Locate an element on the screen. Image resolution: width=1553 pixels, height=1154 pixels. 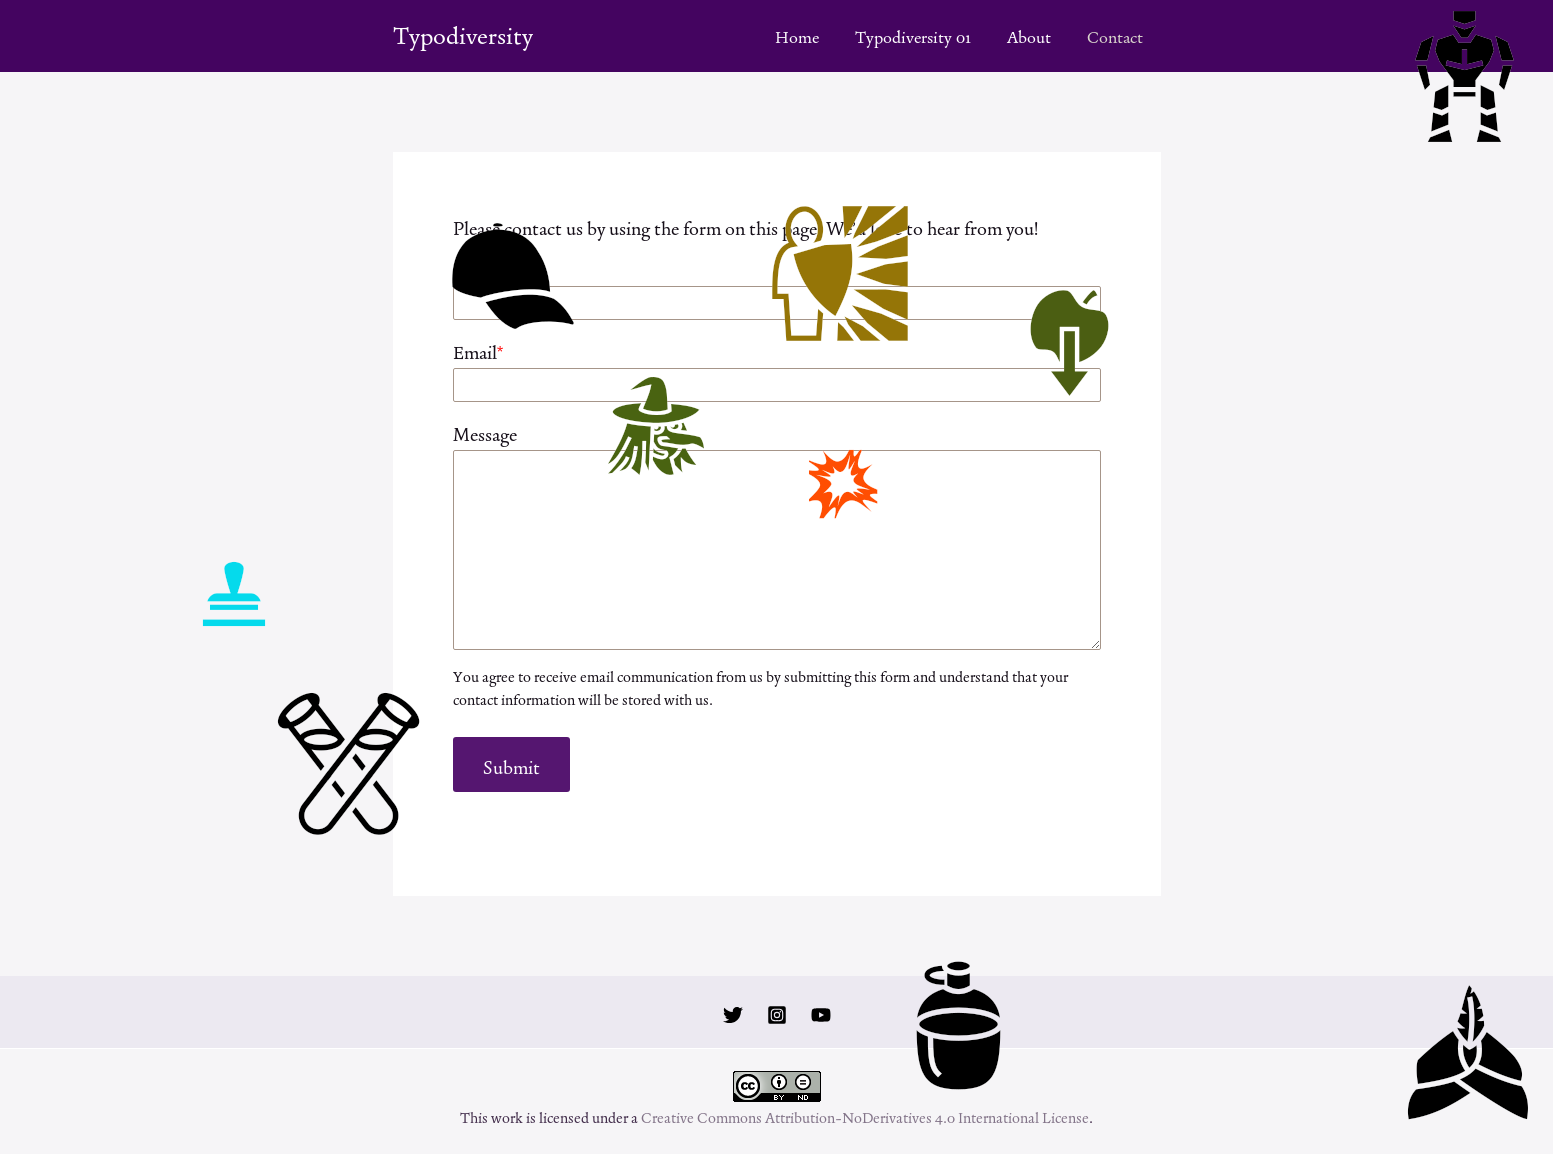
select turban headwear for character customization is located at coordinates (1469, 1053).